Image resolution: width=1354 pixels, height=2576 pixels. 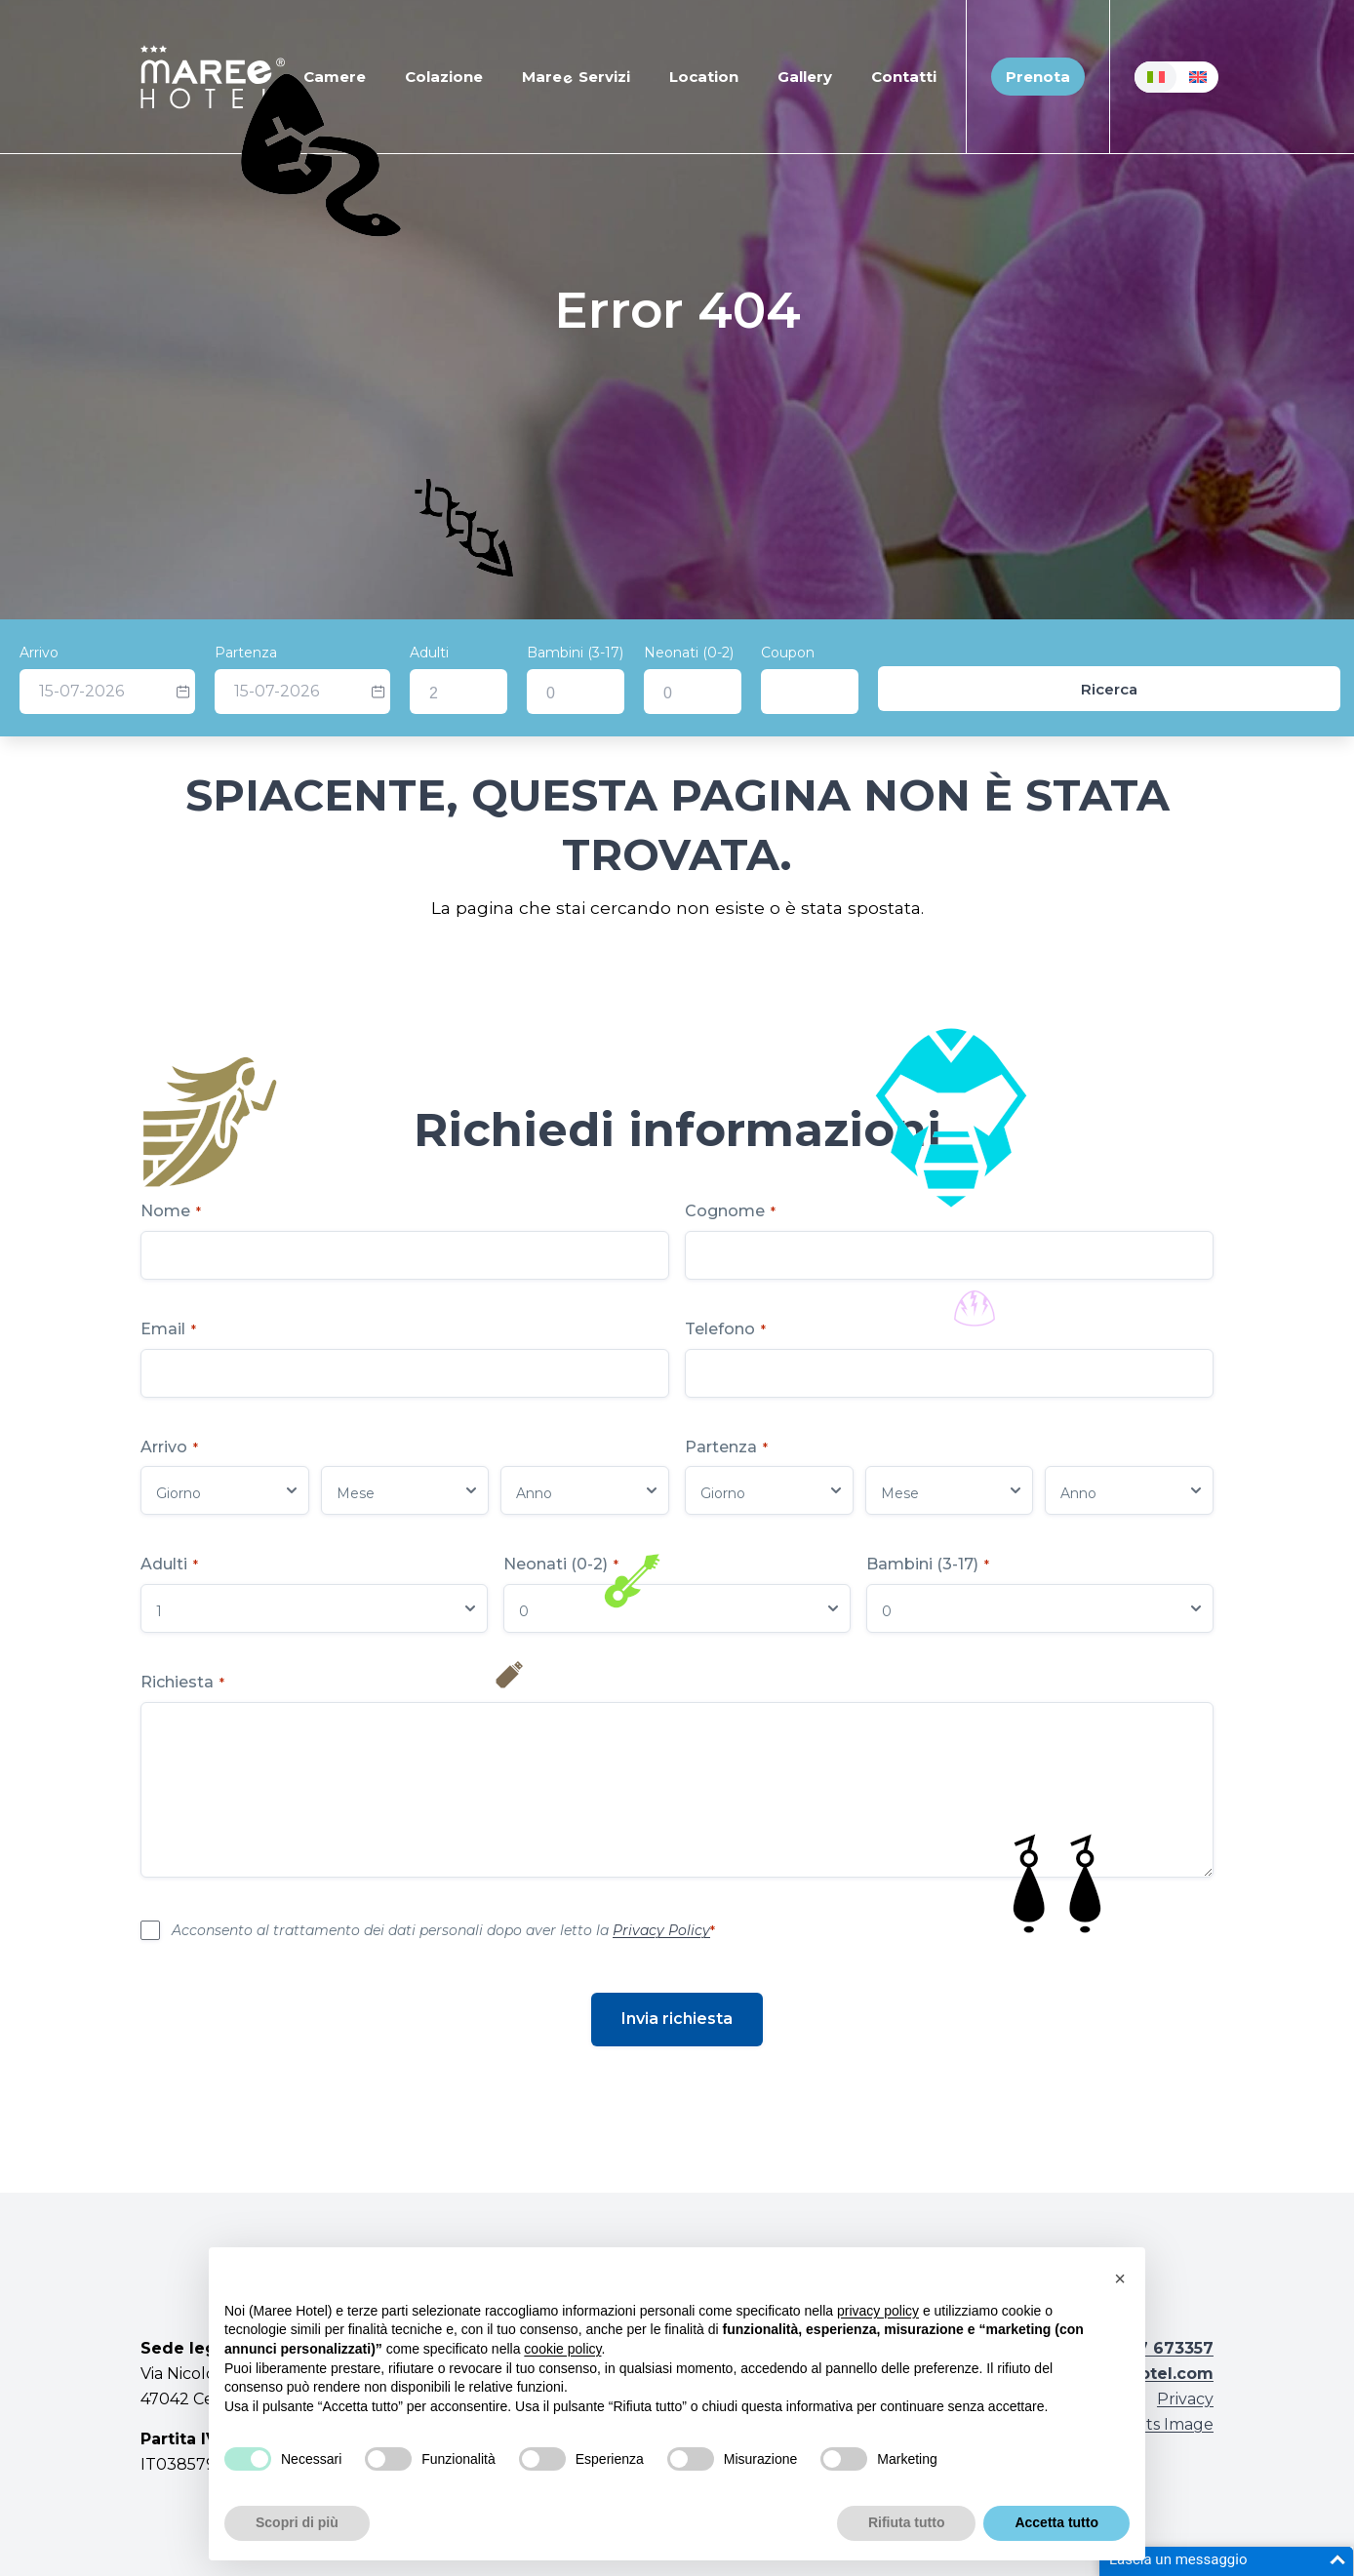 I want to click on represents a leader or prominent figure in a game, so click(x=210, y=1120).